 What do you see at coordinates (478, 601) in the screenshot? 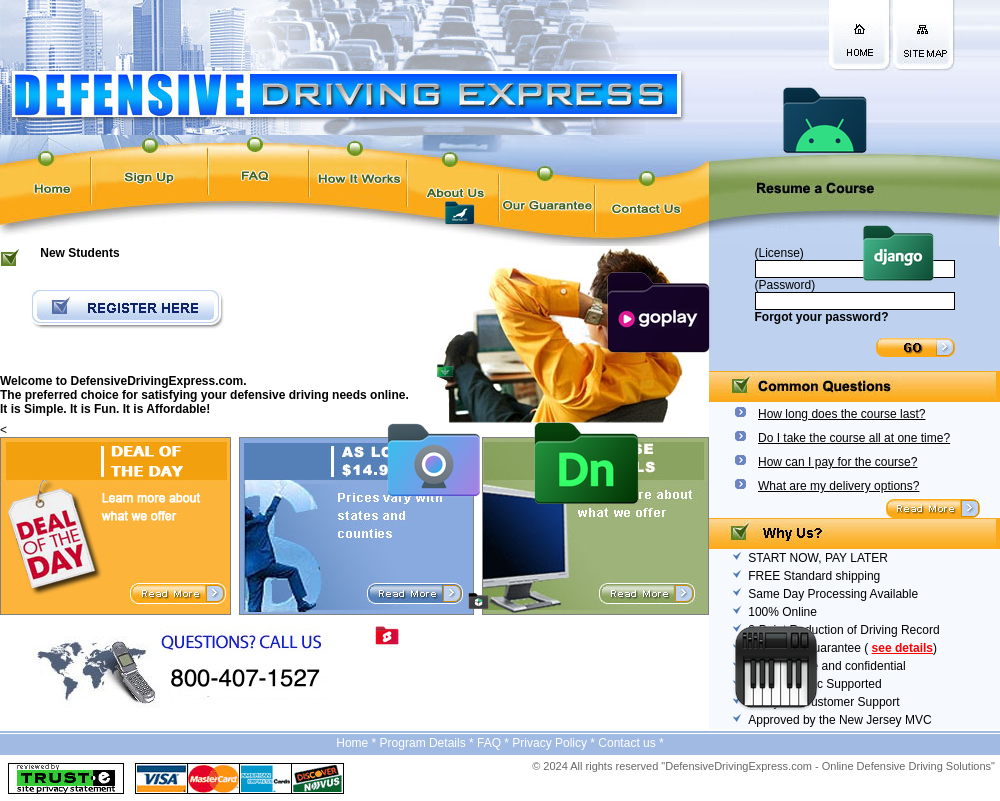
I see `open wondershare filmstock assets folder` at bounding box center [478, 601].